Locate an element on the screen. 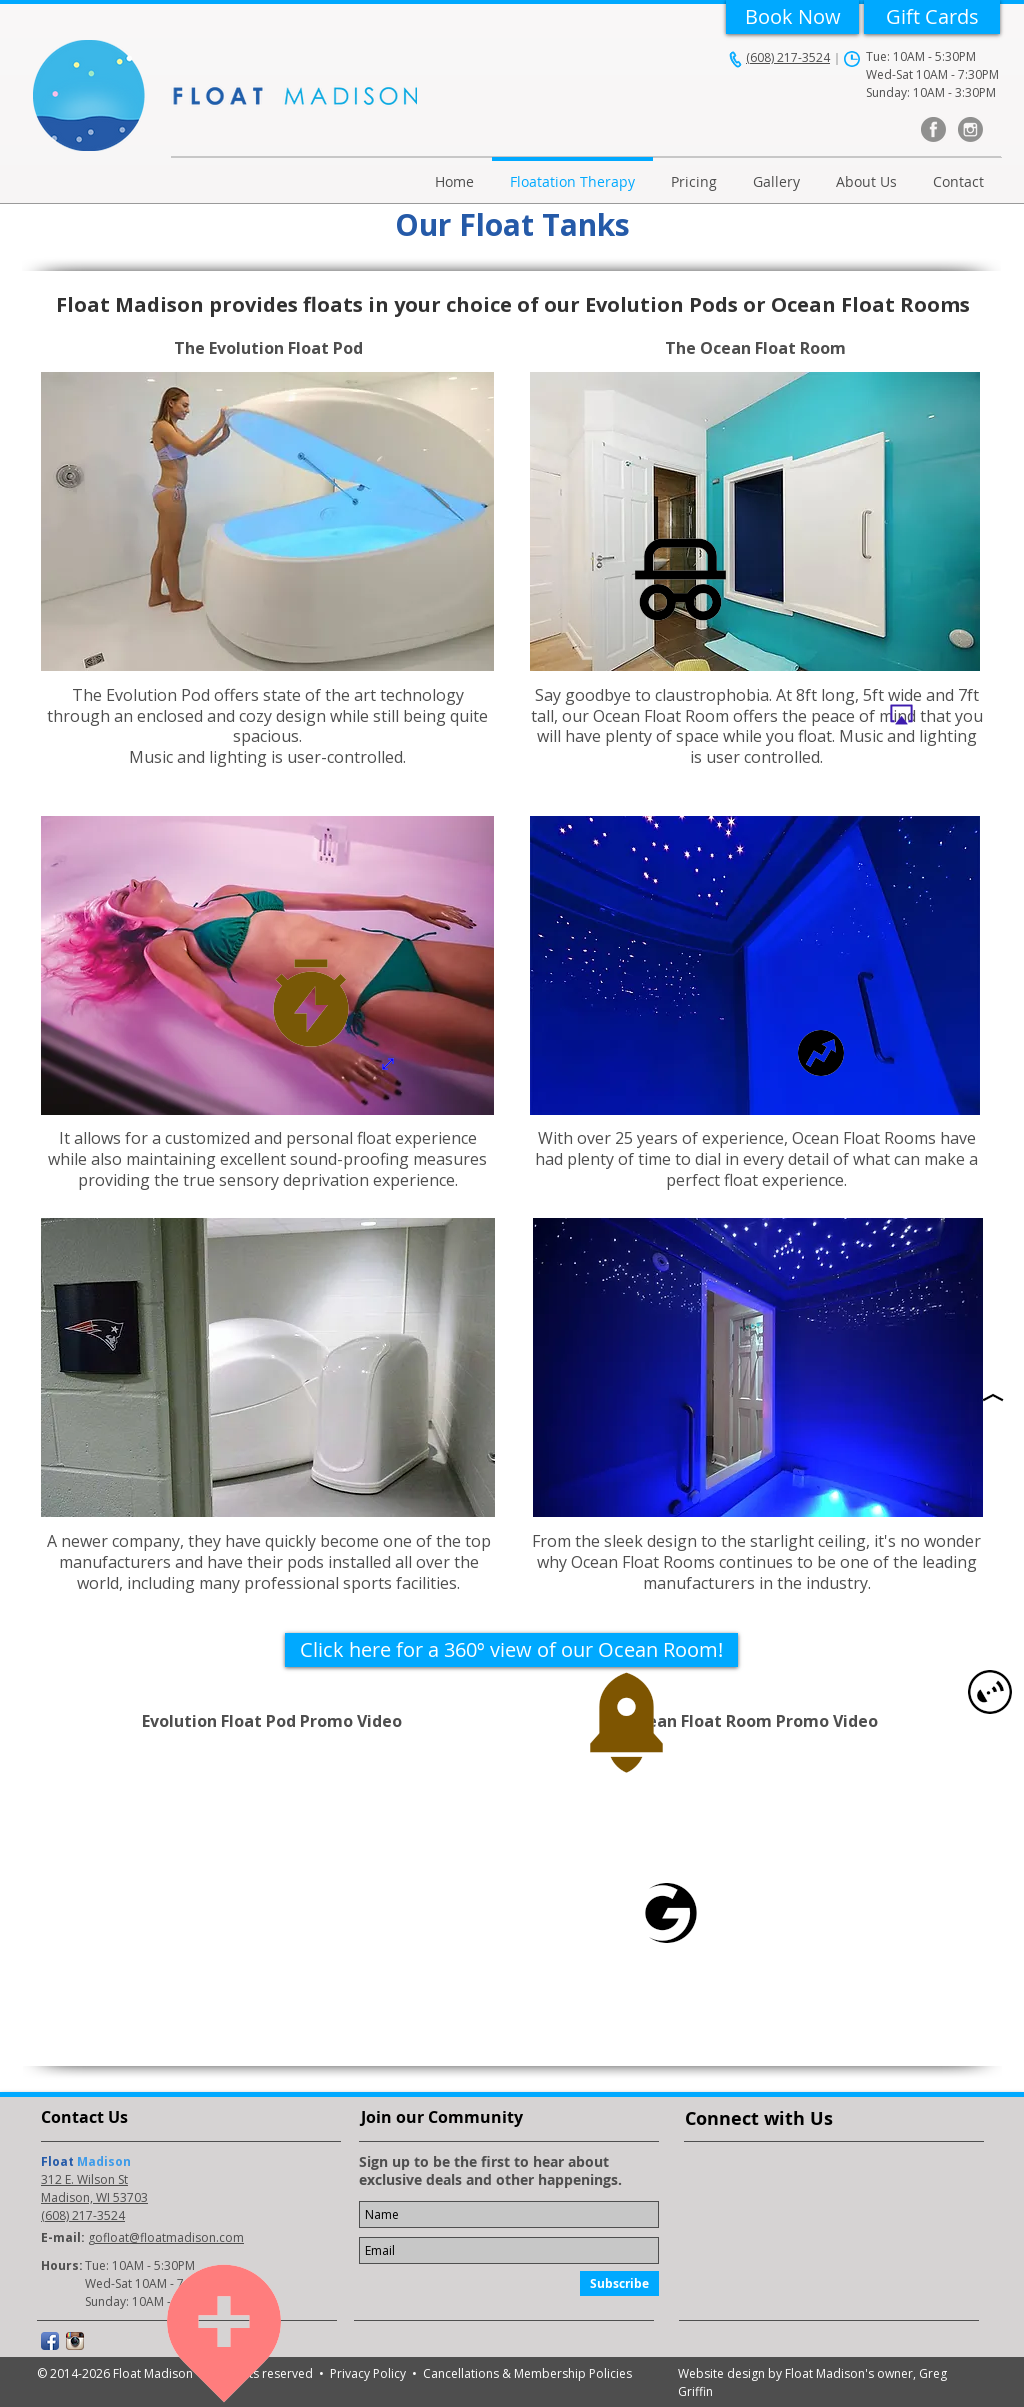  open traccar gps tracking app is located at coordinates (990, 1692).